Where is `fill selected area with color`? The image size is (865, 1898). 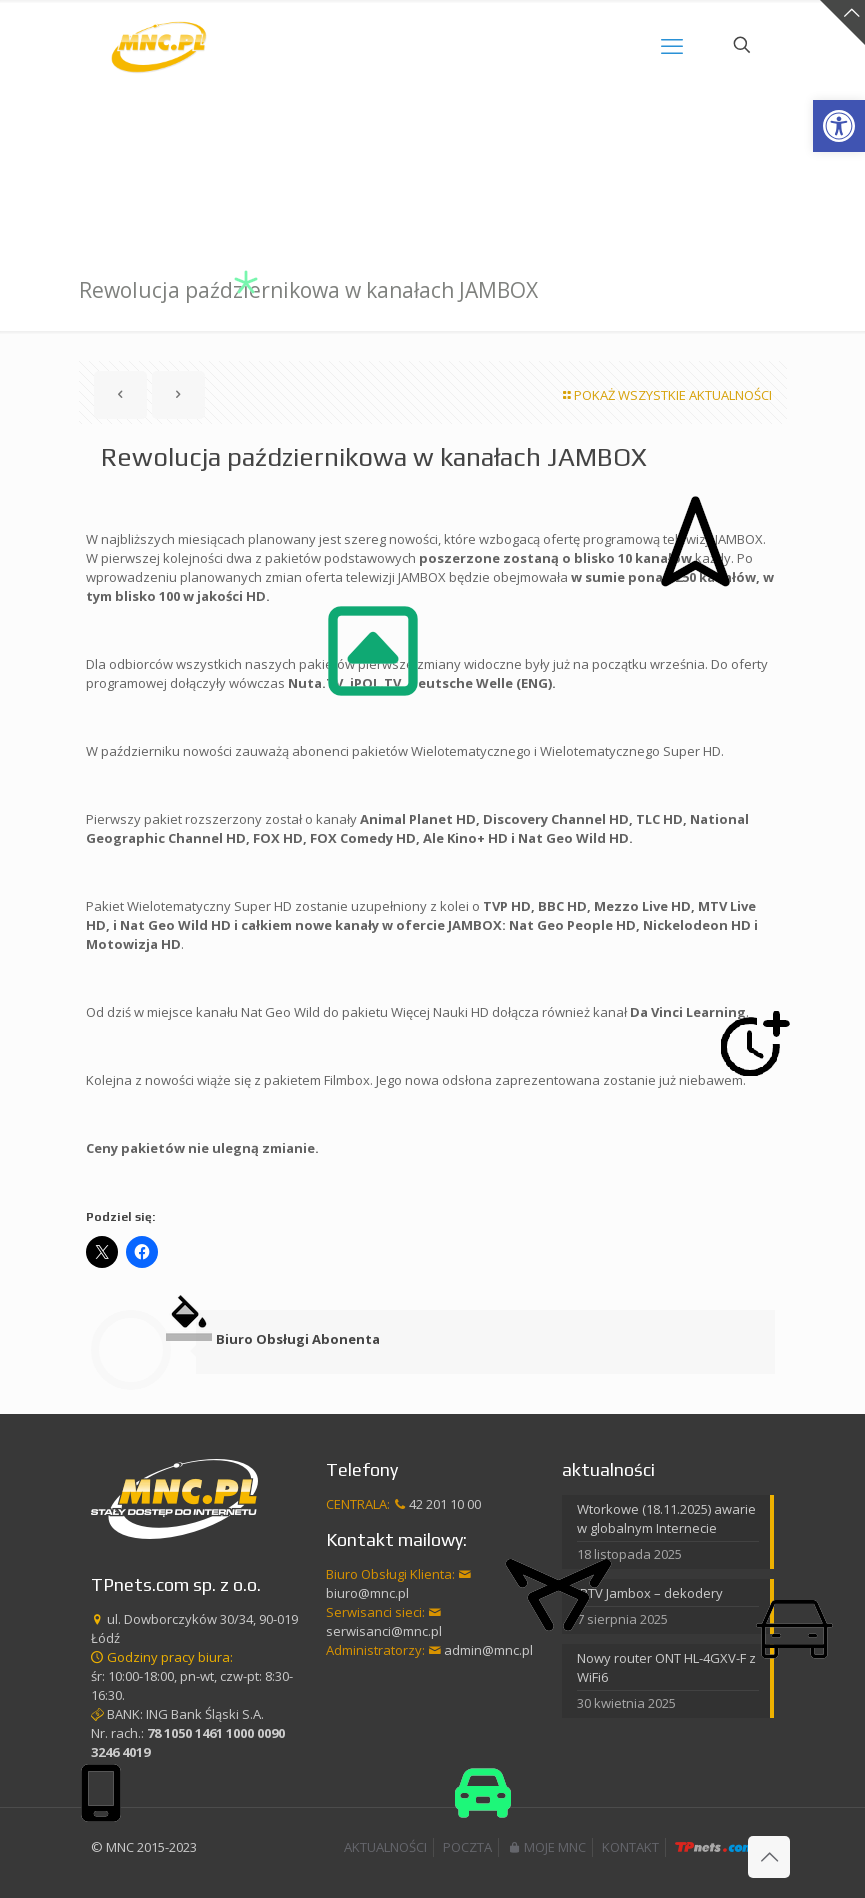
fill selected area with color is located at coordinates (189, 1318).